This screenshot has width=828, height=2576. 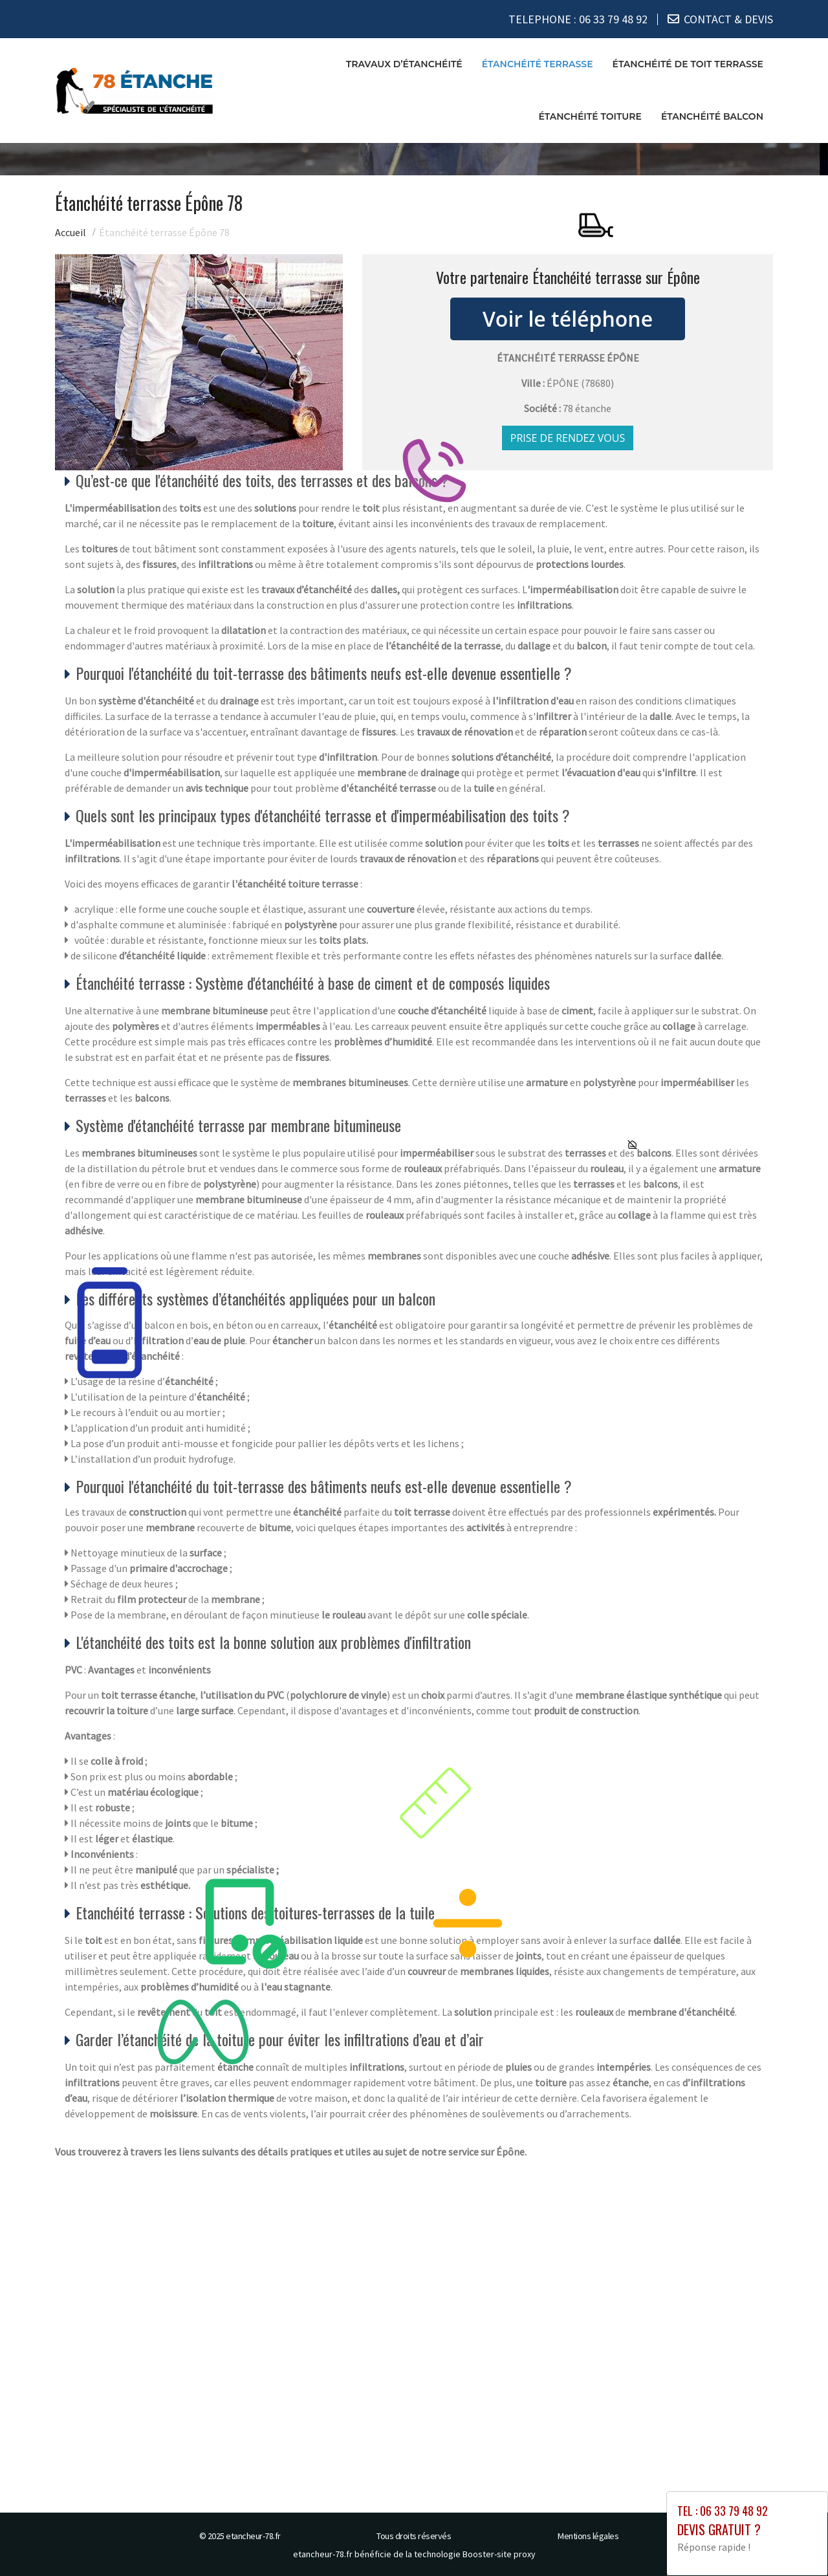 I want to click on access construction or heavy machinery tools, so click(x=596, y=225).